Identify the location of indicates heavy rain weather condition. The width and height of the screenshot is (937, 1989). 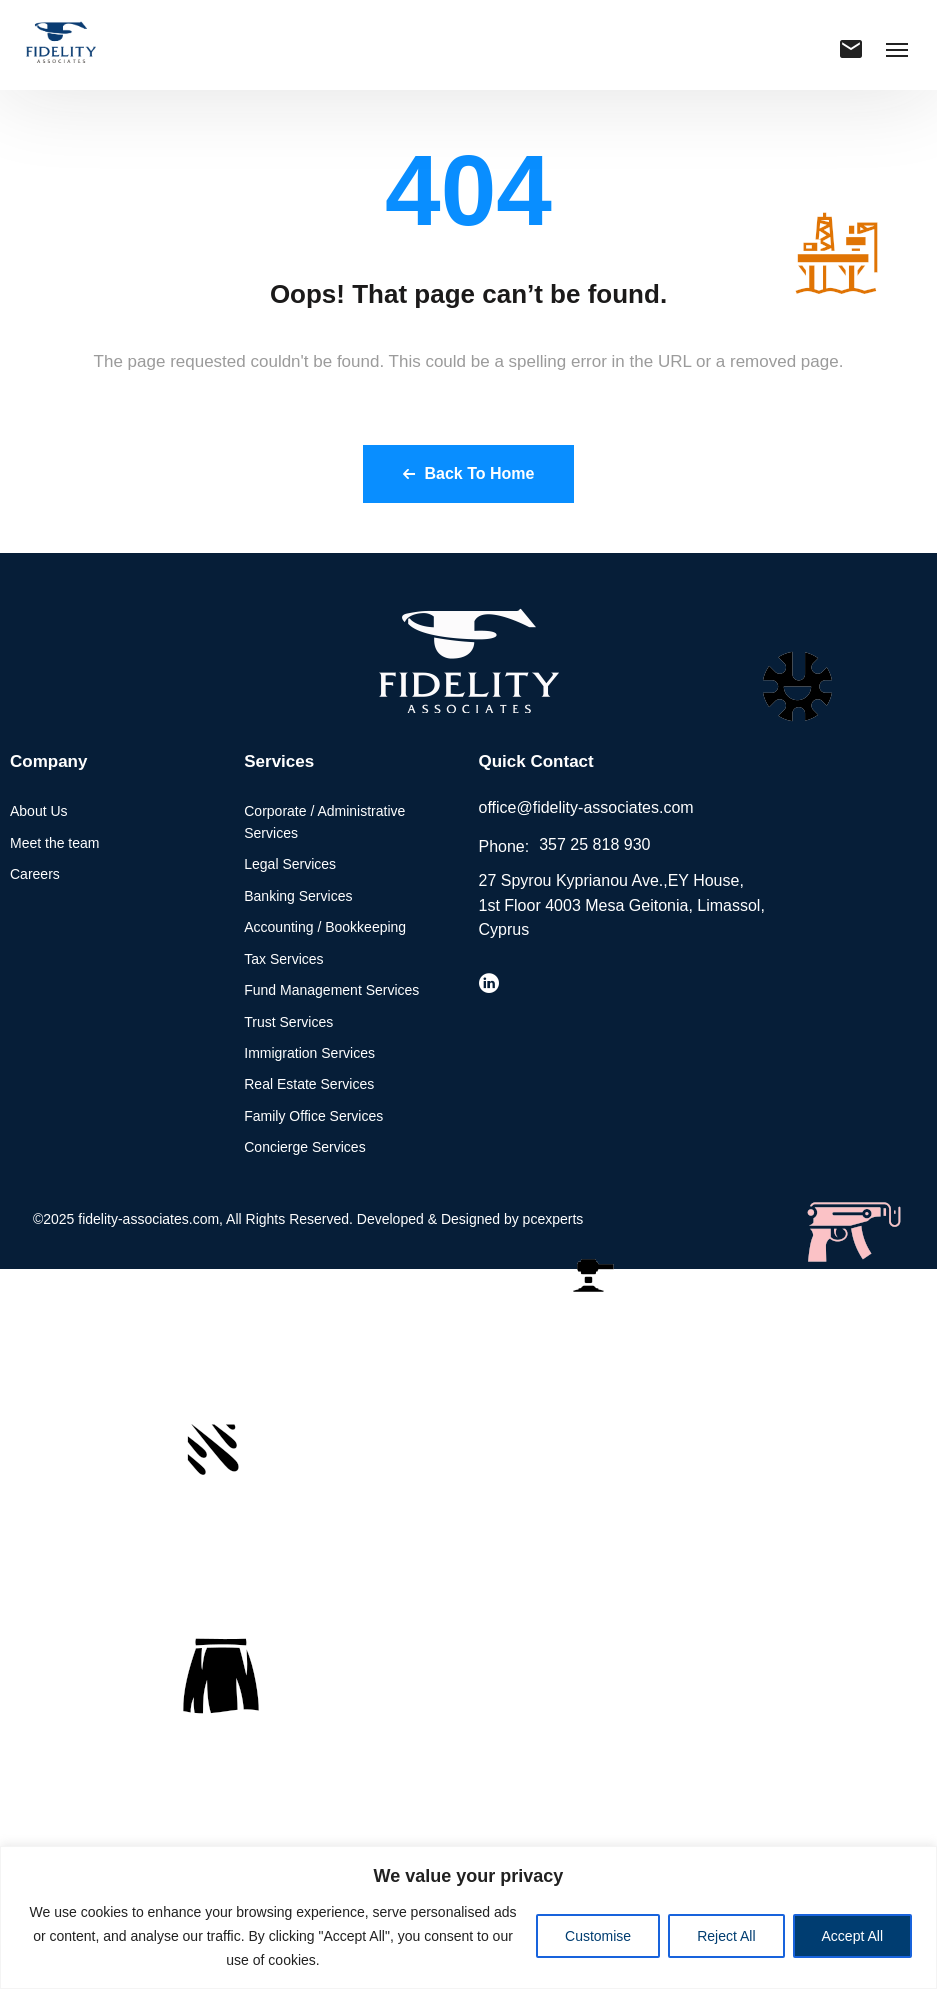
(213, 1449).